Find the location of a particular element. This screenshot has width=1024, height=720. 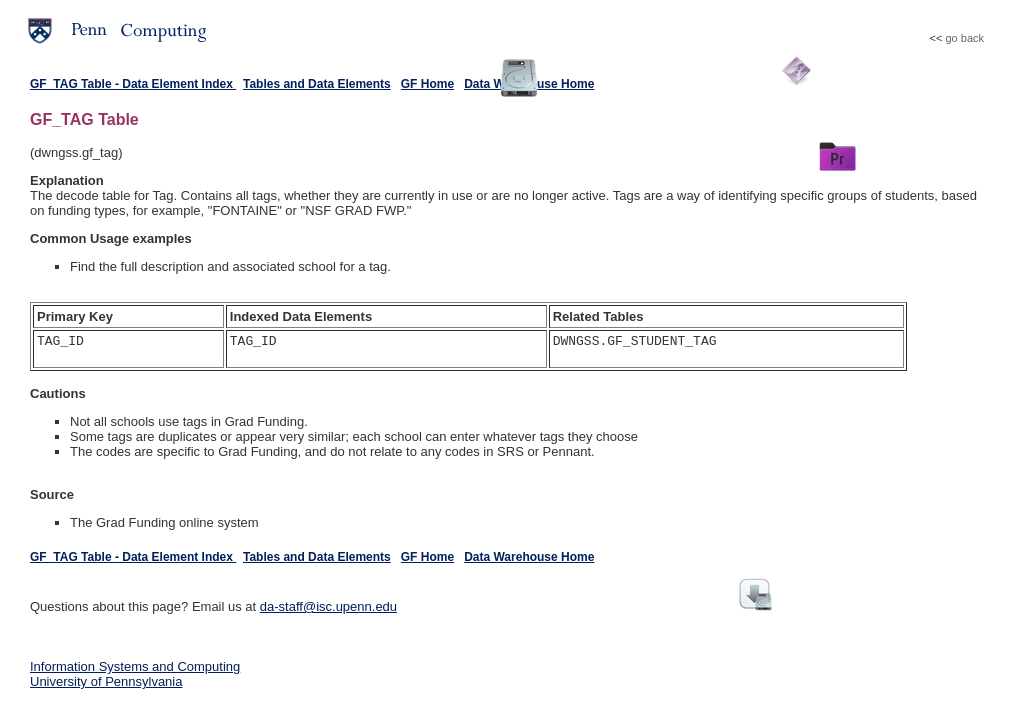

access startup disk settings is located at coordinates (519, 79).